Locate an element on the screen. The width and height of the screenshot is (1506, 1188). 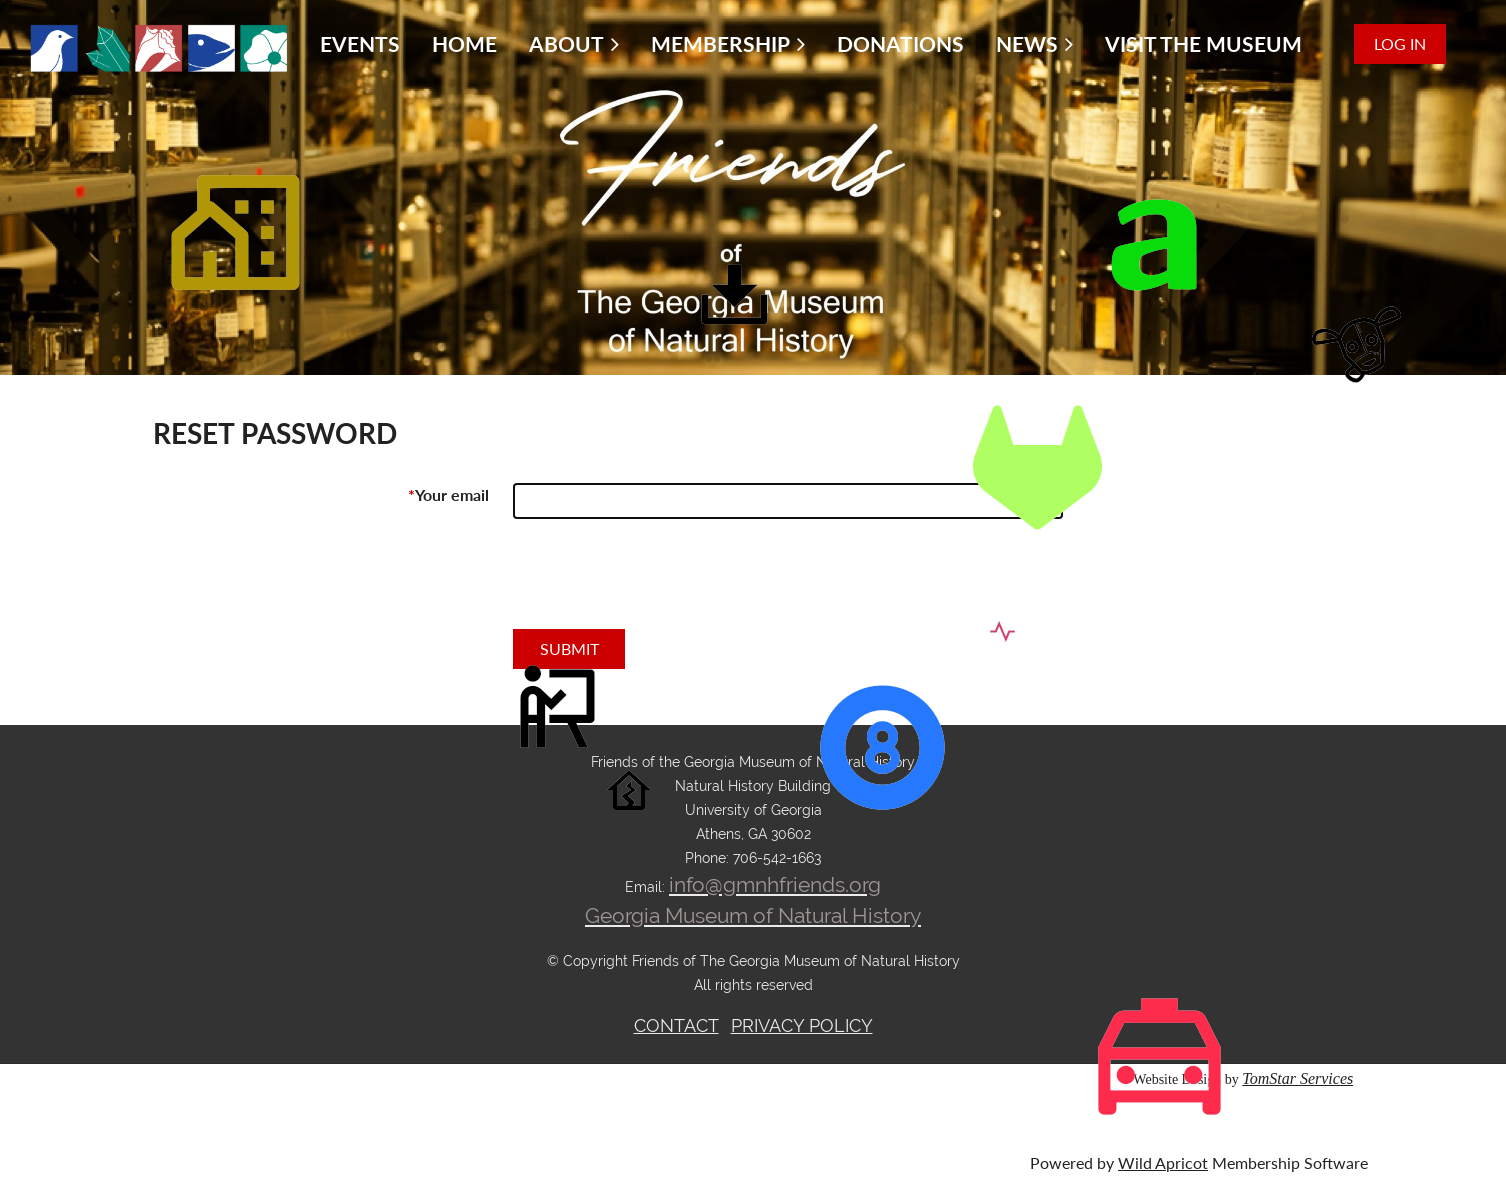
view health or heart rate data is located at coordinates (1002, 631).